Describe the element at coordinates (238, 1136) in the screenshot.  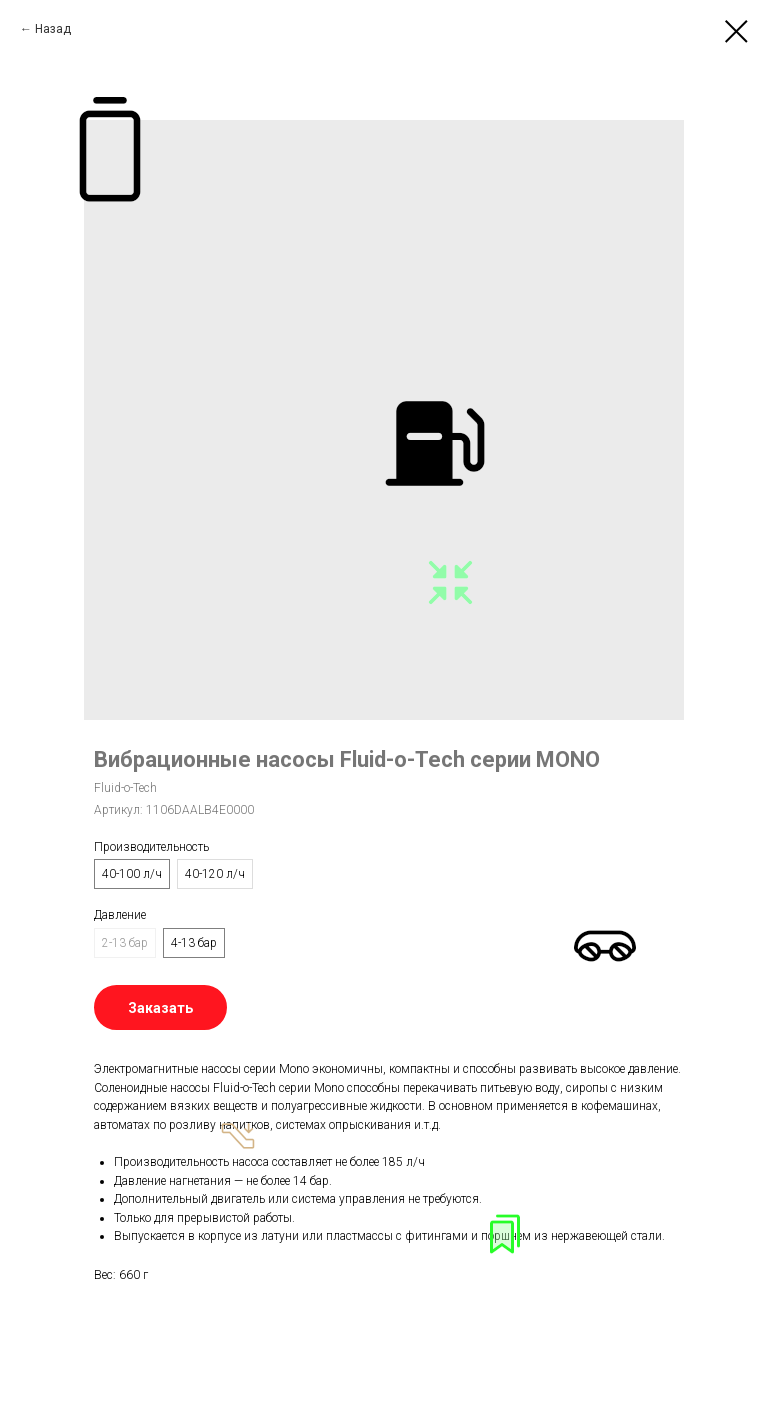
I see `indicates escalator going down` at that location.